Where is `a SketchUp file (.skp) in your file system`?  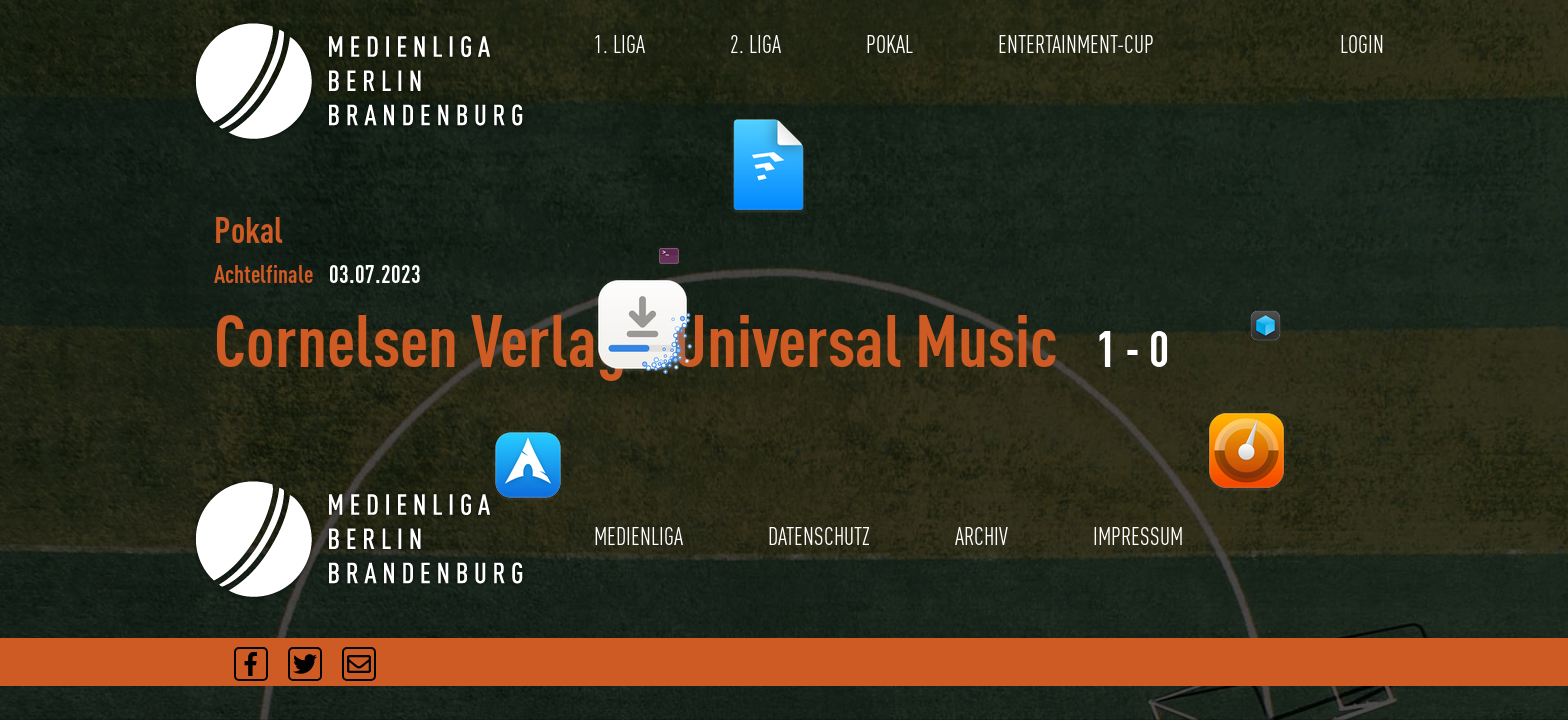 a SketchUp file (.skp) in your file system is located at coordinates (768, 166).